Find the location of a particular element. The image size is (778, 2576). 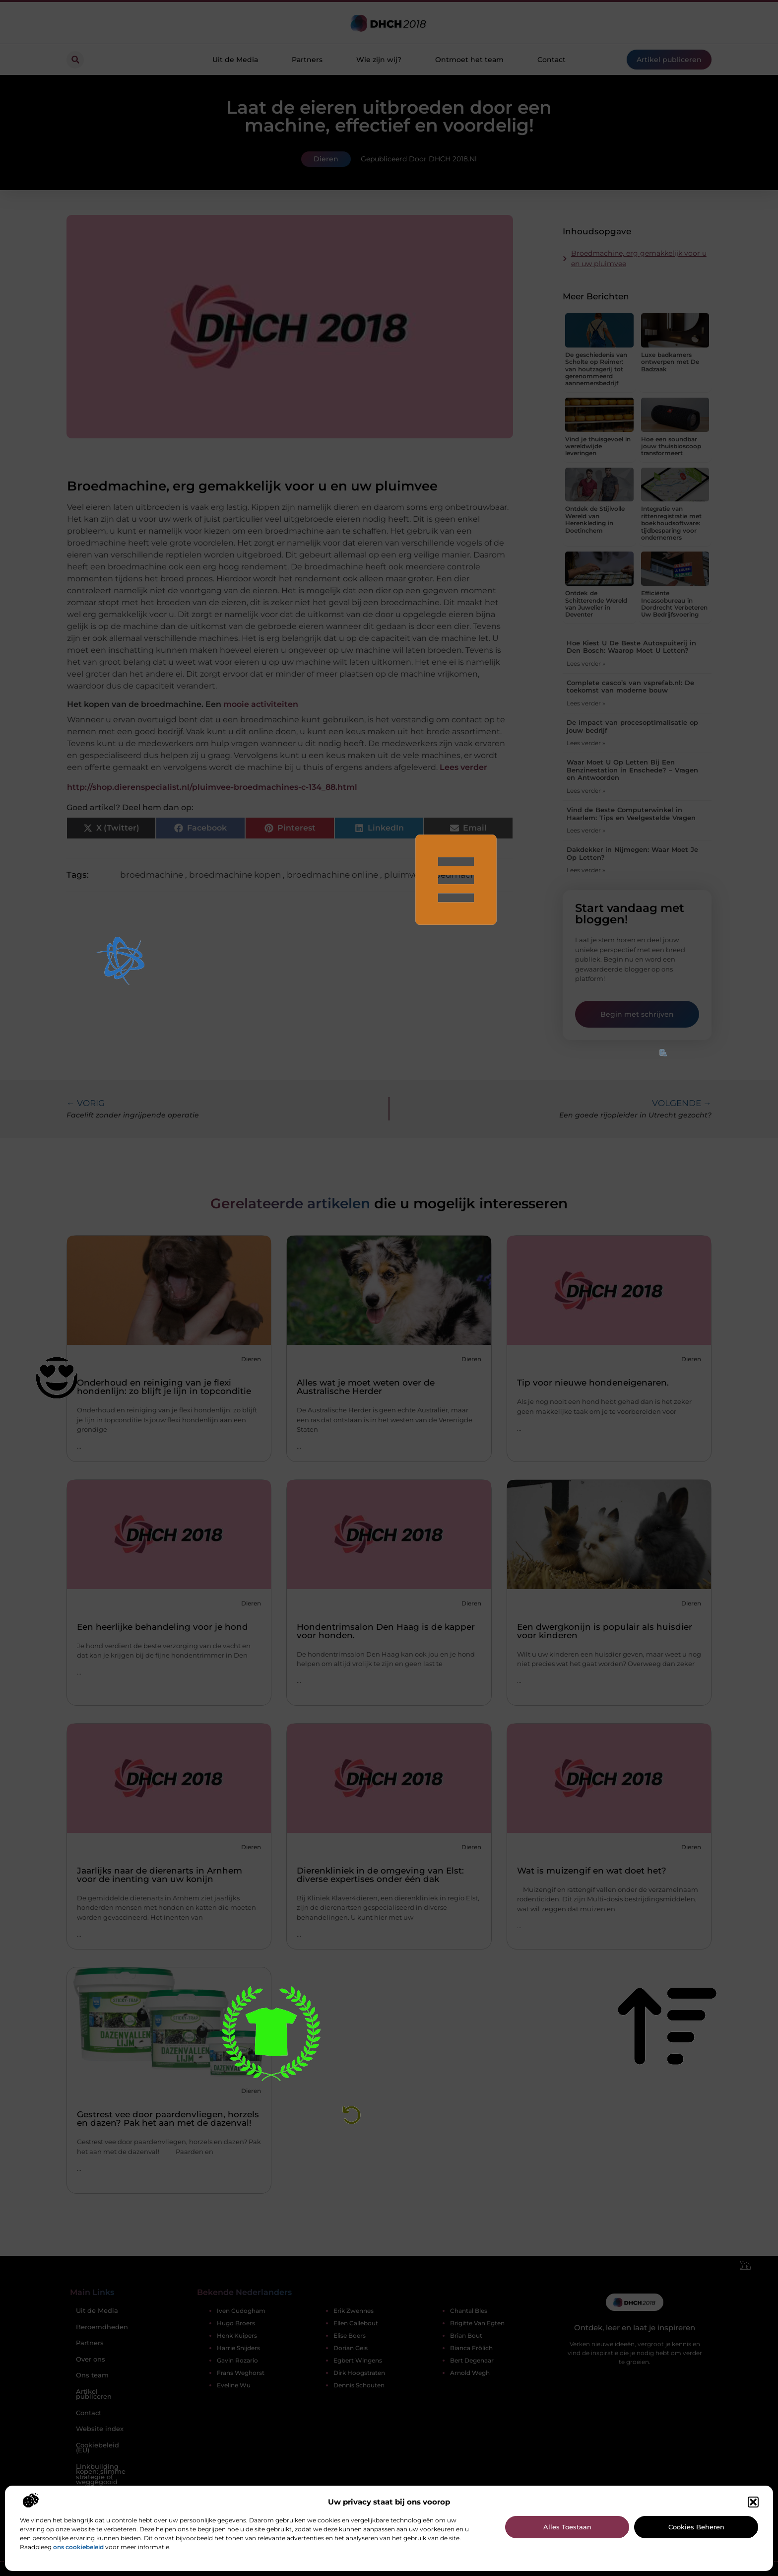

download campsite or camping information is located at coordinates (745, 2265).